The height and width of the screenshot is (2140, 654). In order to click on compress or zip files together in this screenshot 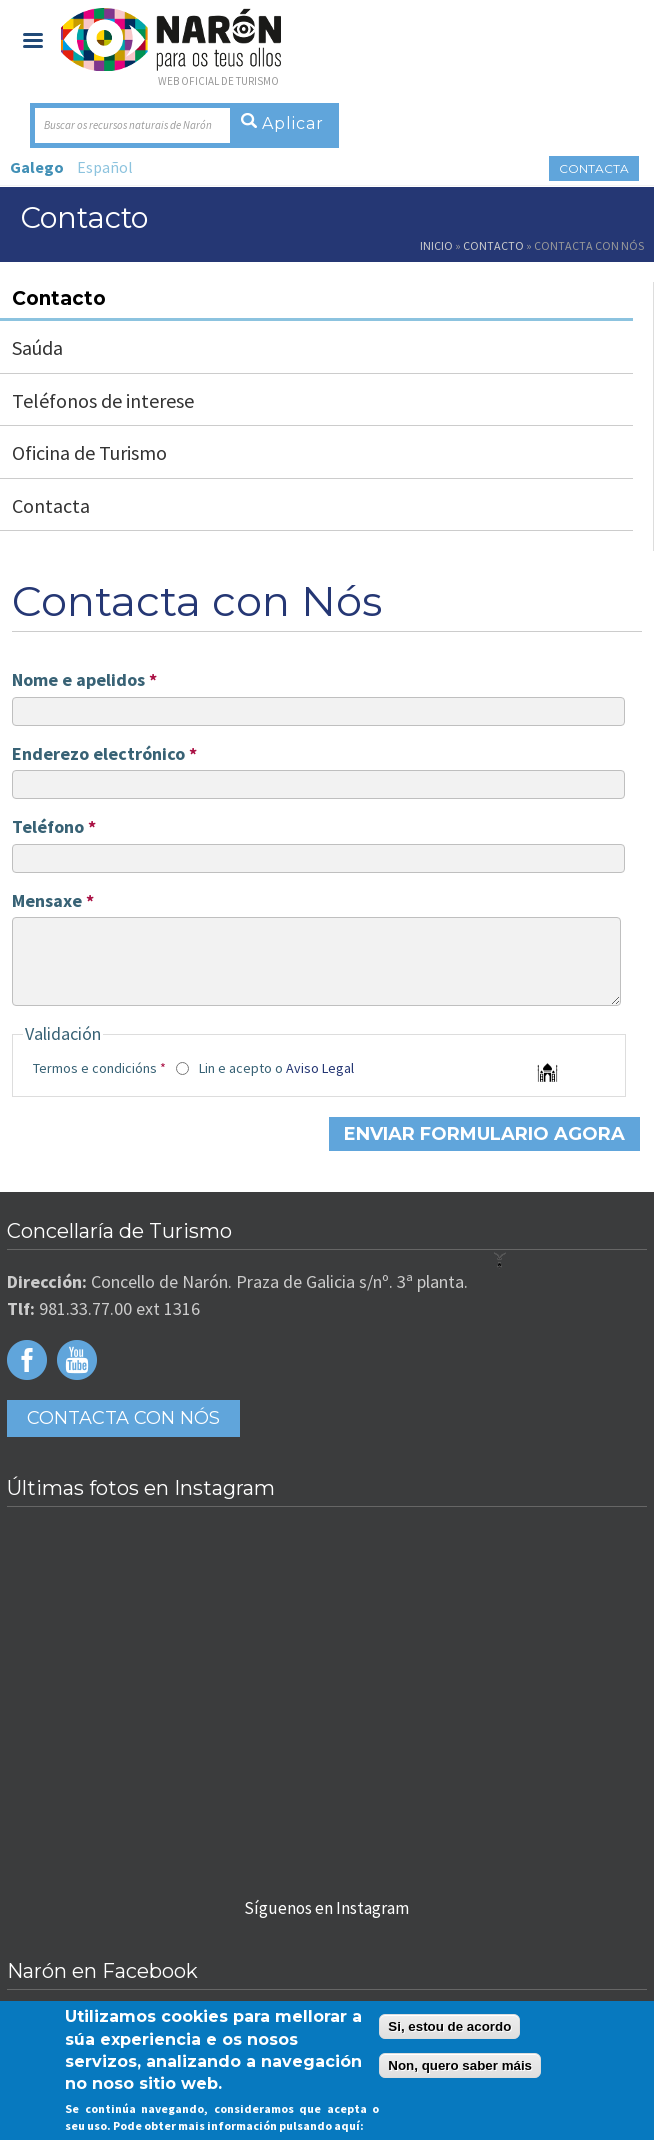, I will do `click(499, 1260)`.